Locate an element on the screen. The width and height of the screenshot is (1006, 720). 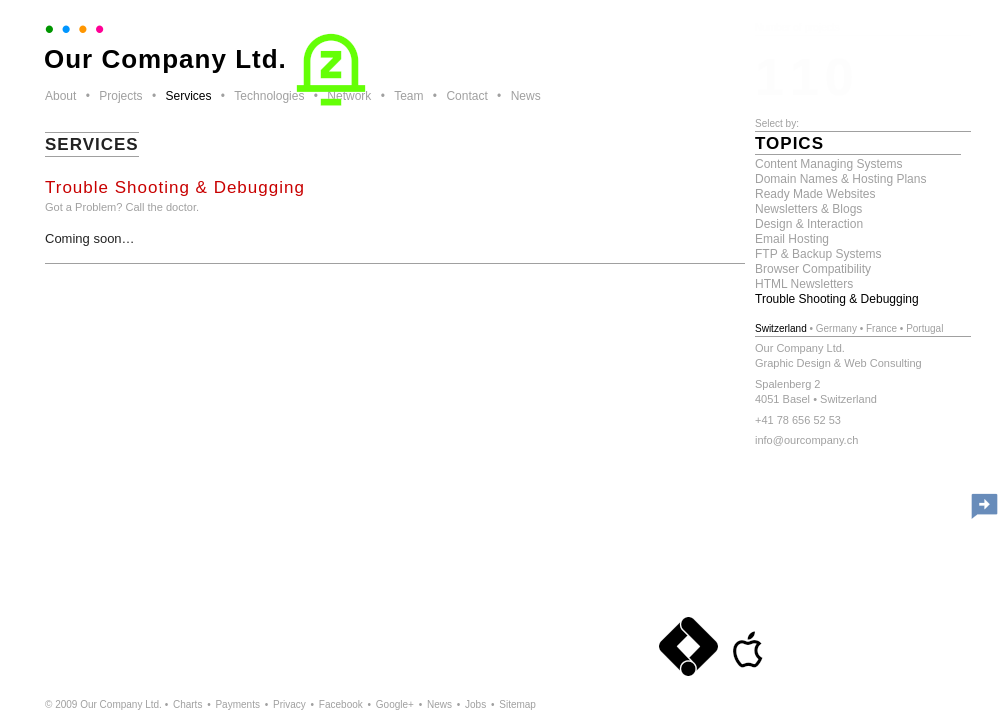
google tag manager logo is located at coordinates (688, 646).